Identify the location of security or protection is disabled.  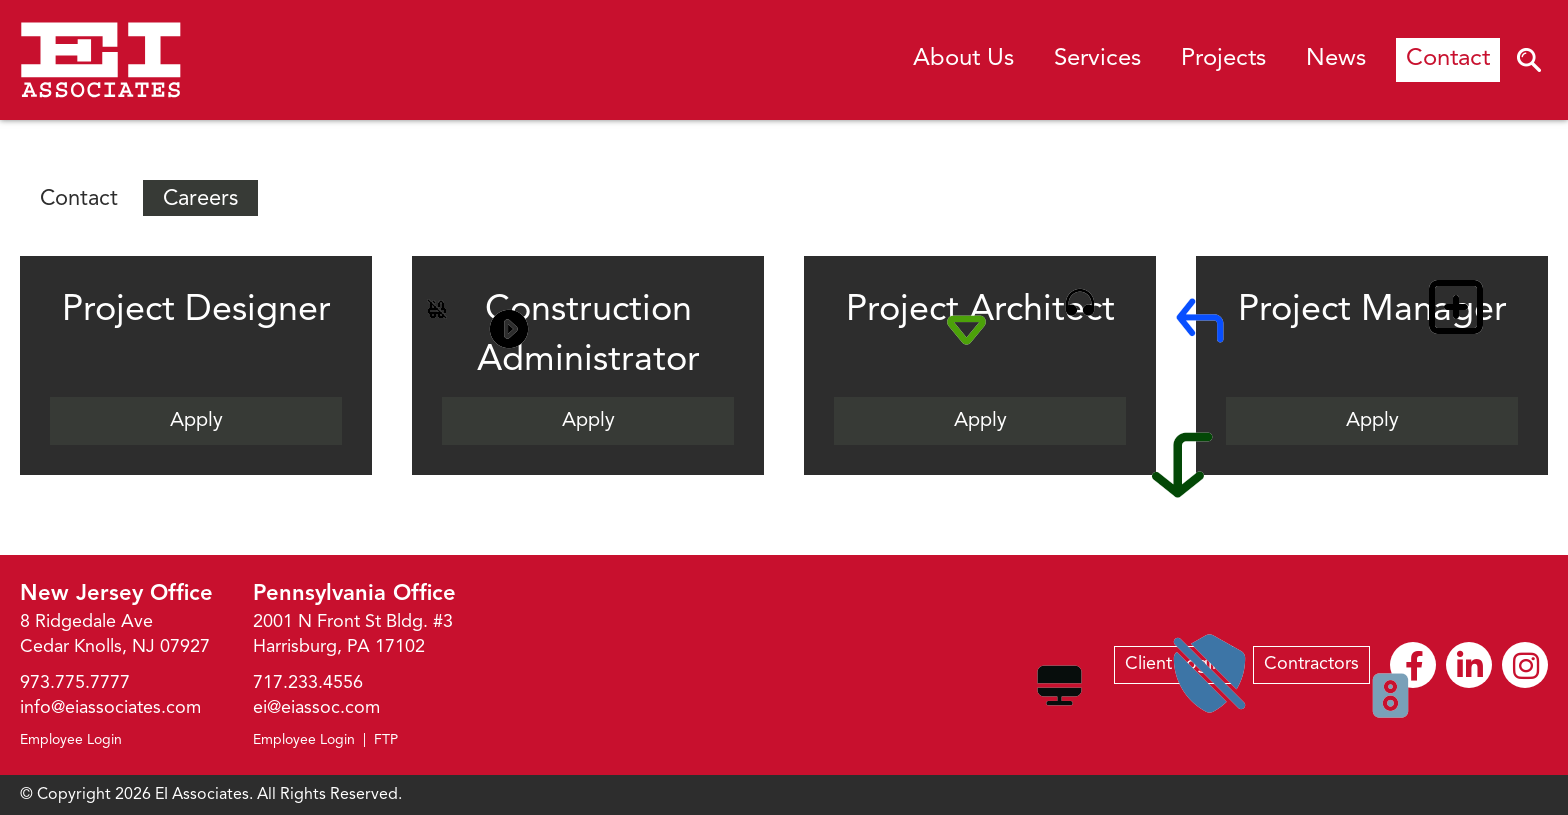
(1209, 673).